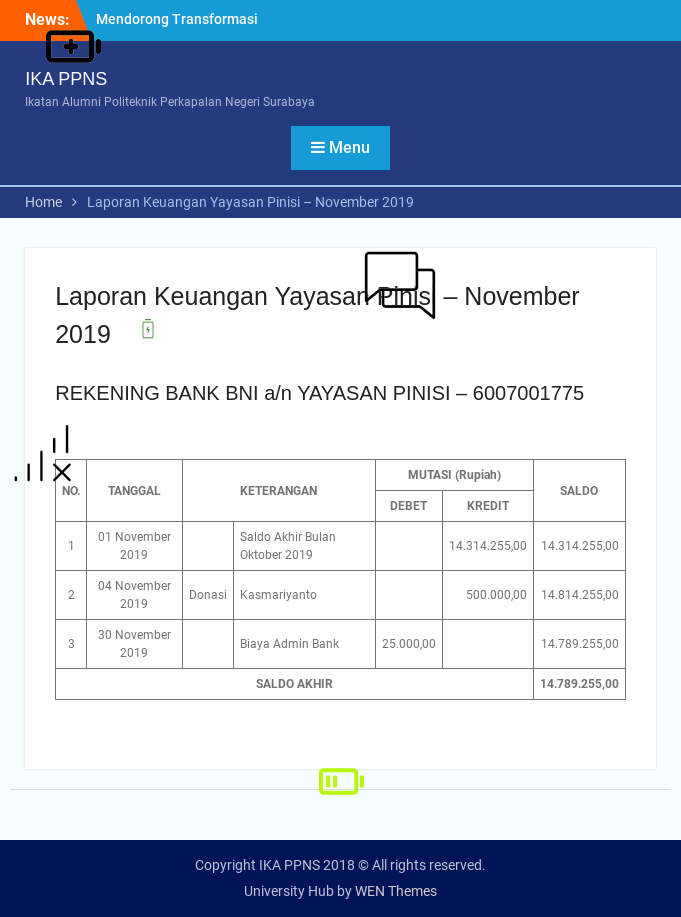 This screenshot has width=681, height=917. Describe the element at coordinates (400, 284) in the screenshot. I see `open your conversations` at that location.